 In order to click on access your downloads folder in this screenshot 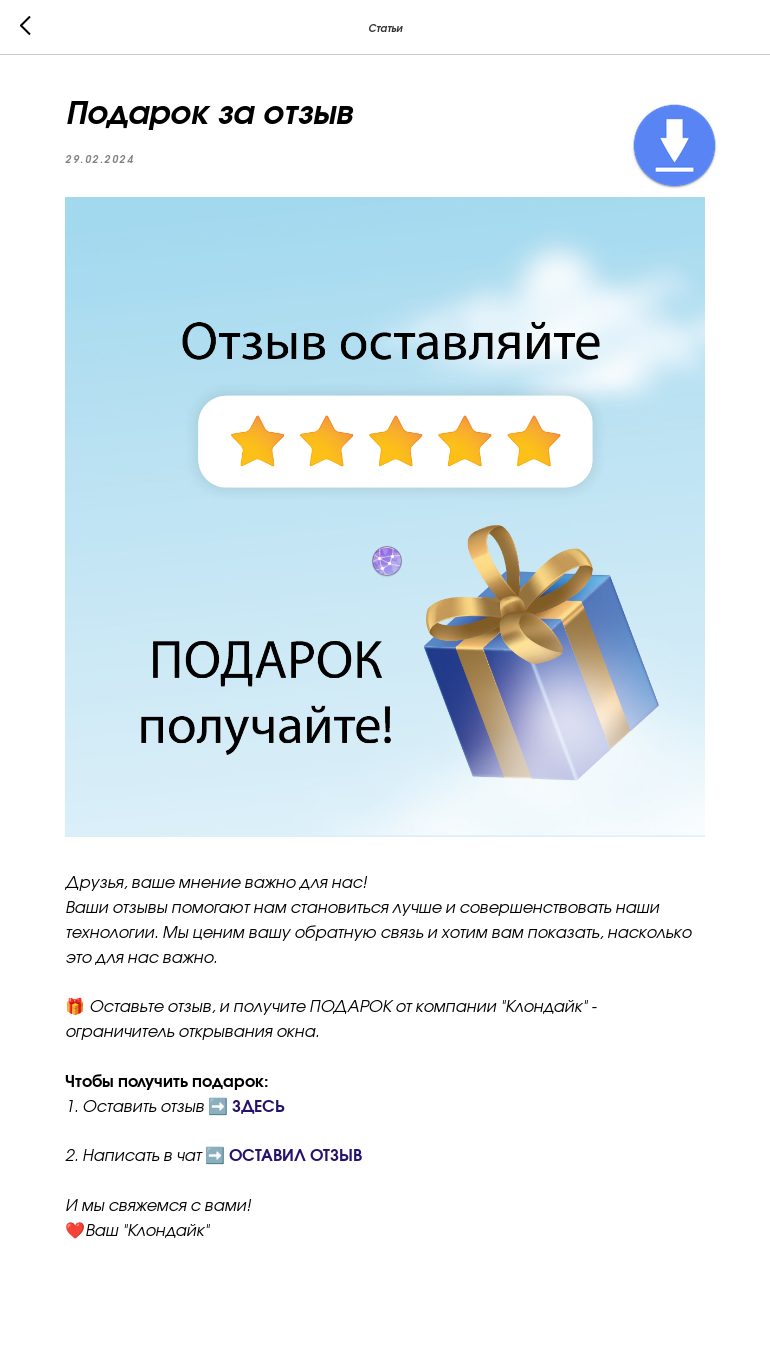, I will do `click(674, 145)`.